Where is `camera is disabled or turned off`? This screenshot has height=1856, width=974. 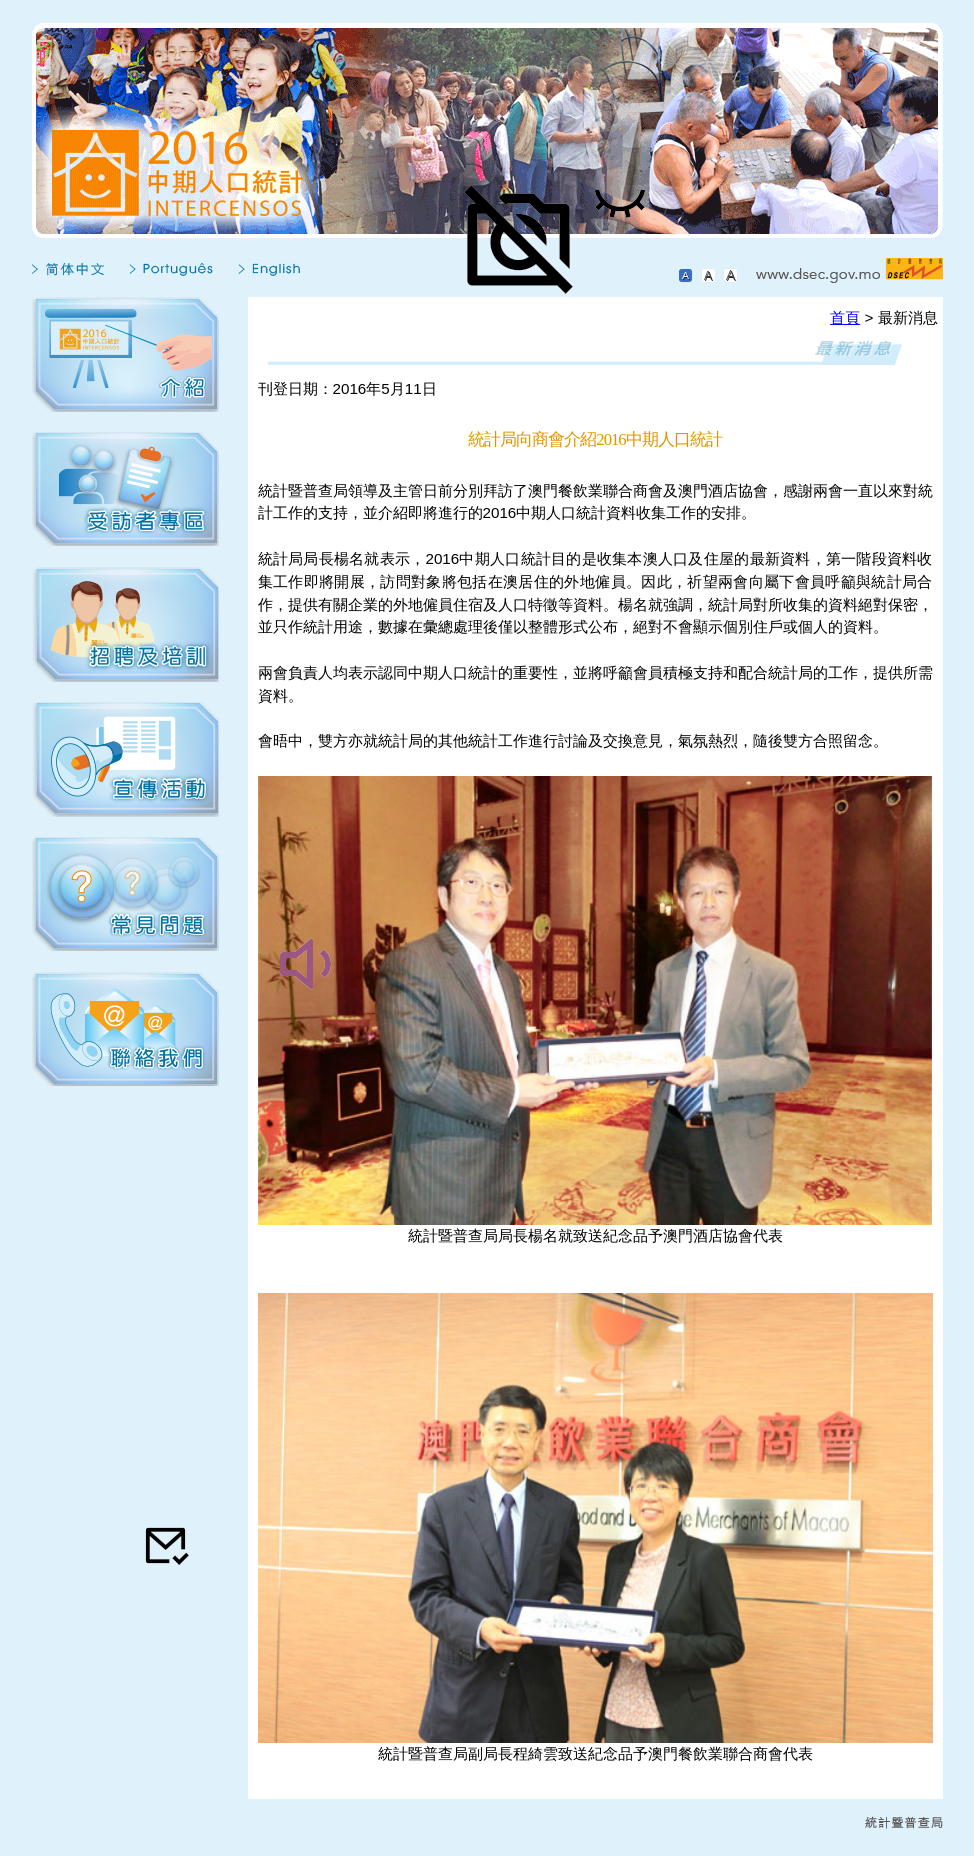 camera is disabled or turned off is located at coordinates (518, 239).